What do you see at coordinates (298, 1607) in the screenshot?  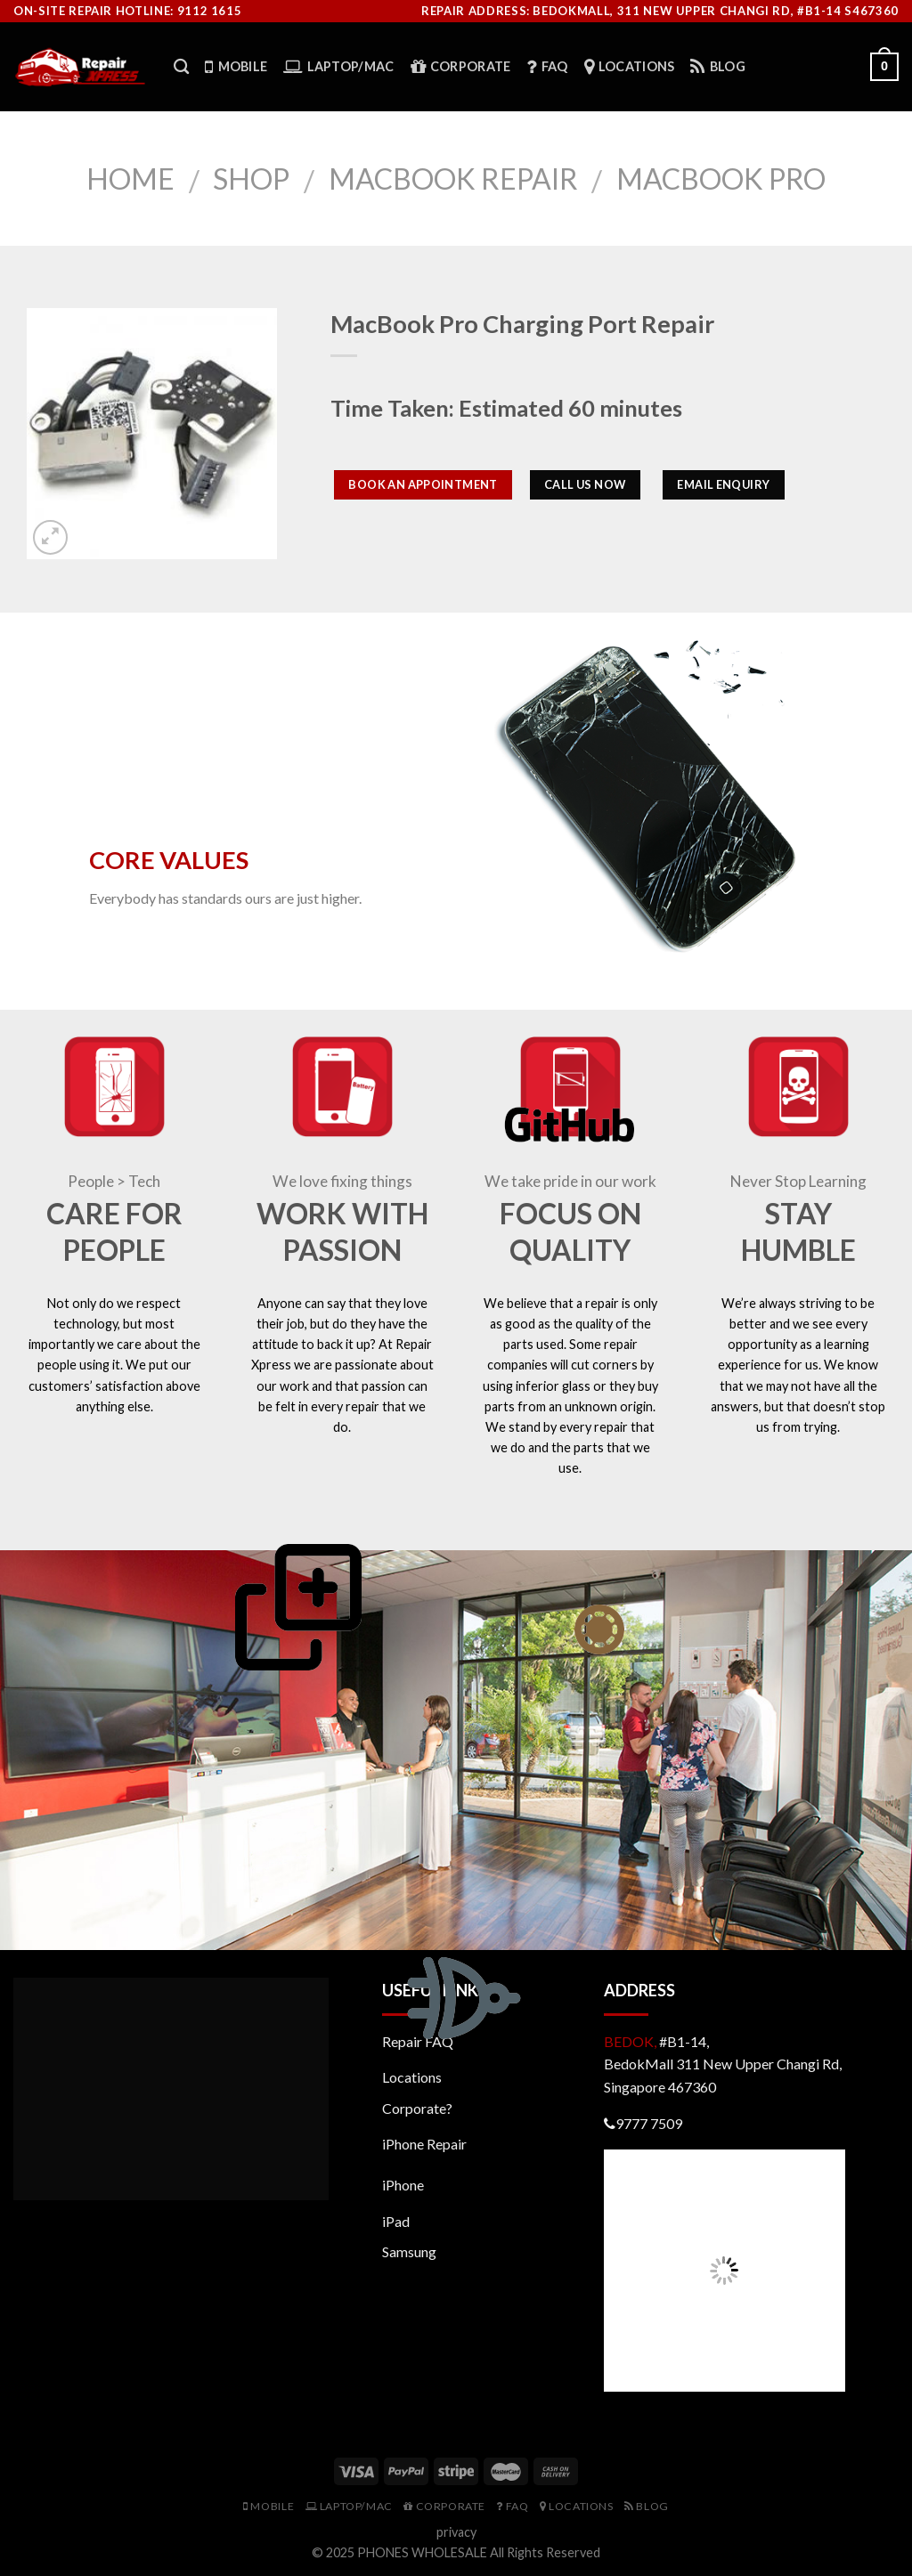 I see `duplicate or copy an item` at bounding box center [298, 1607].